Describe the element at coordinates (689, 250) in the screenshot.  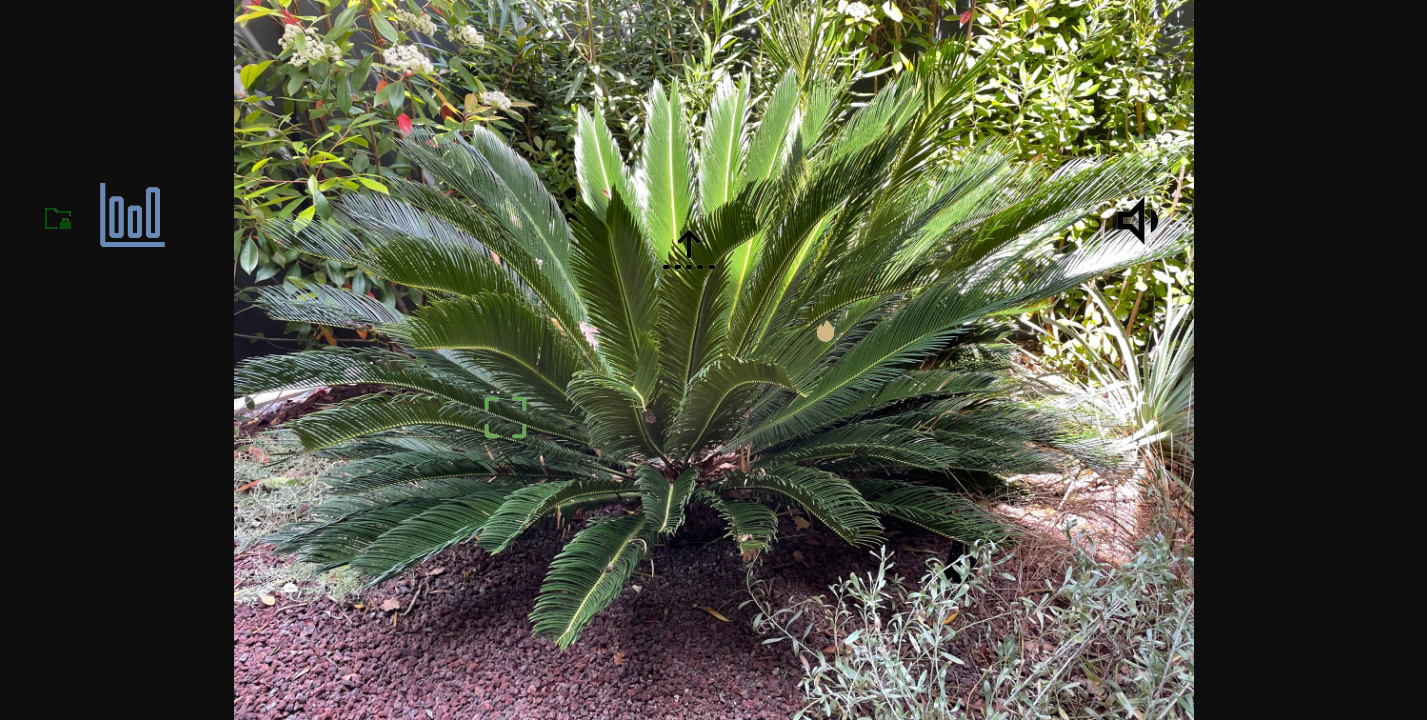
I see `collapse content upward` at that location.